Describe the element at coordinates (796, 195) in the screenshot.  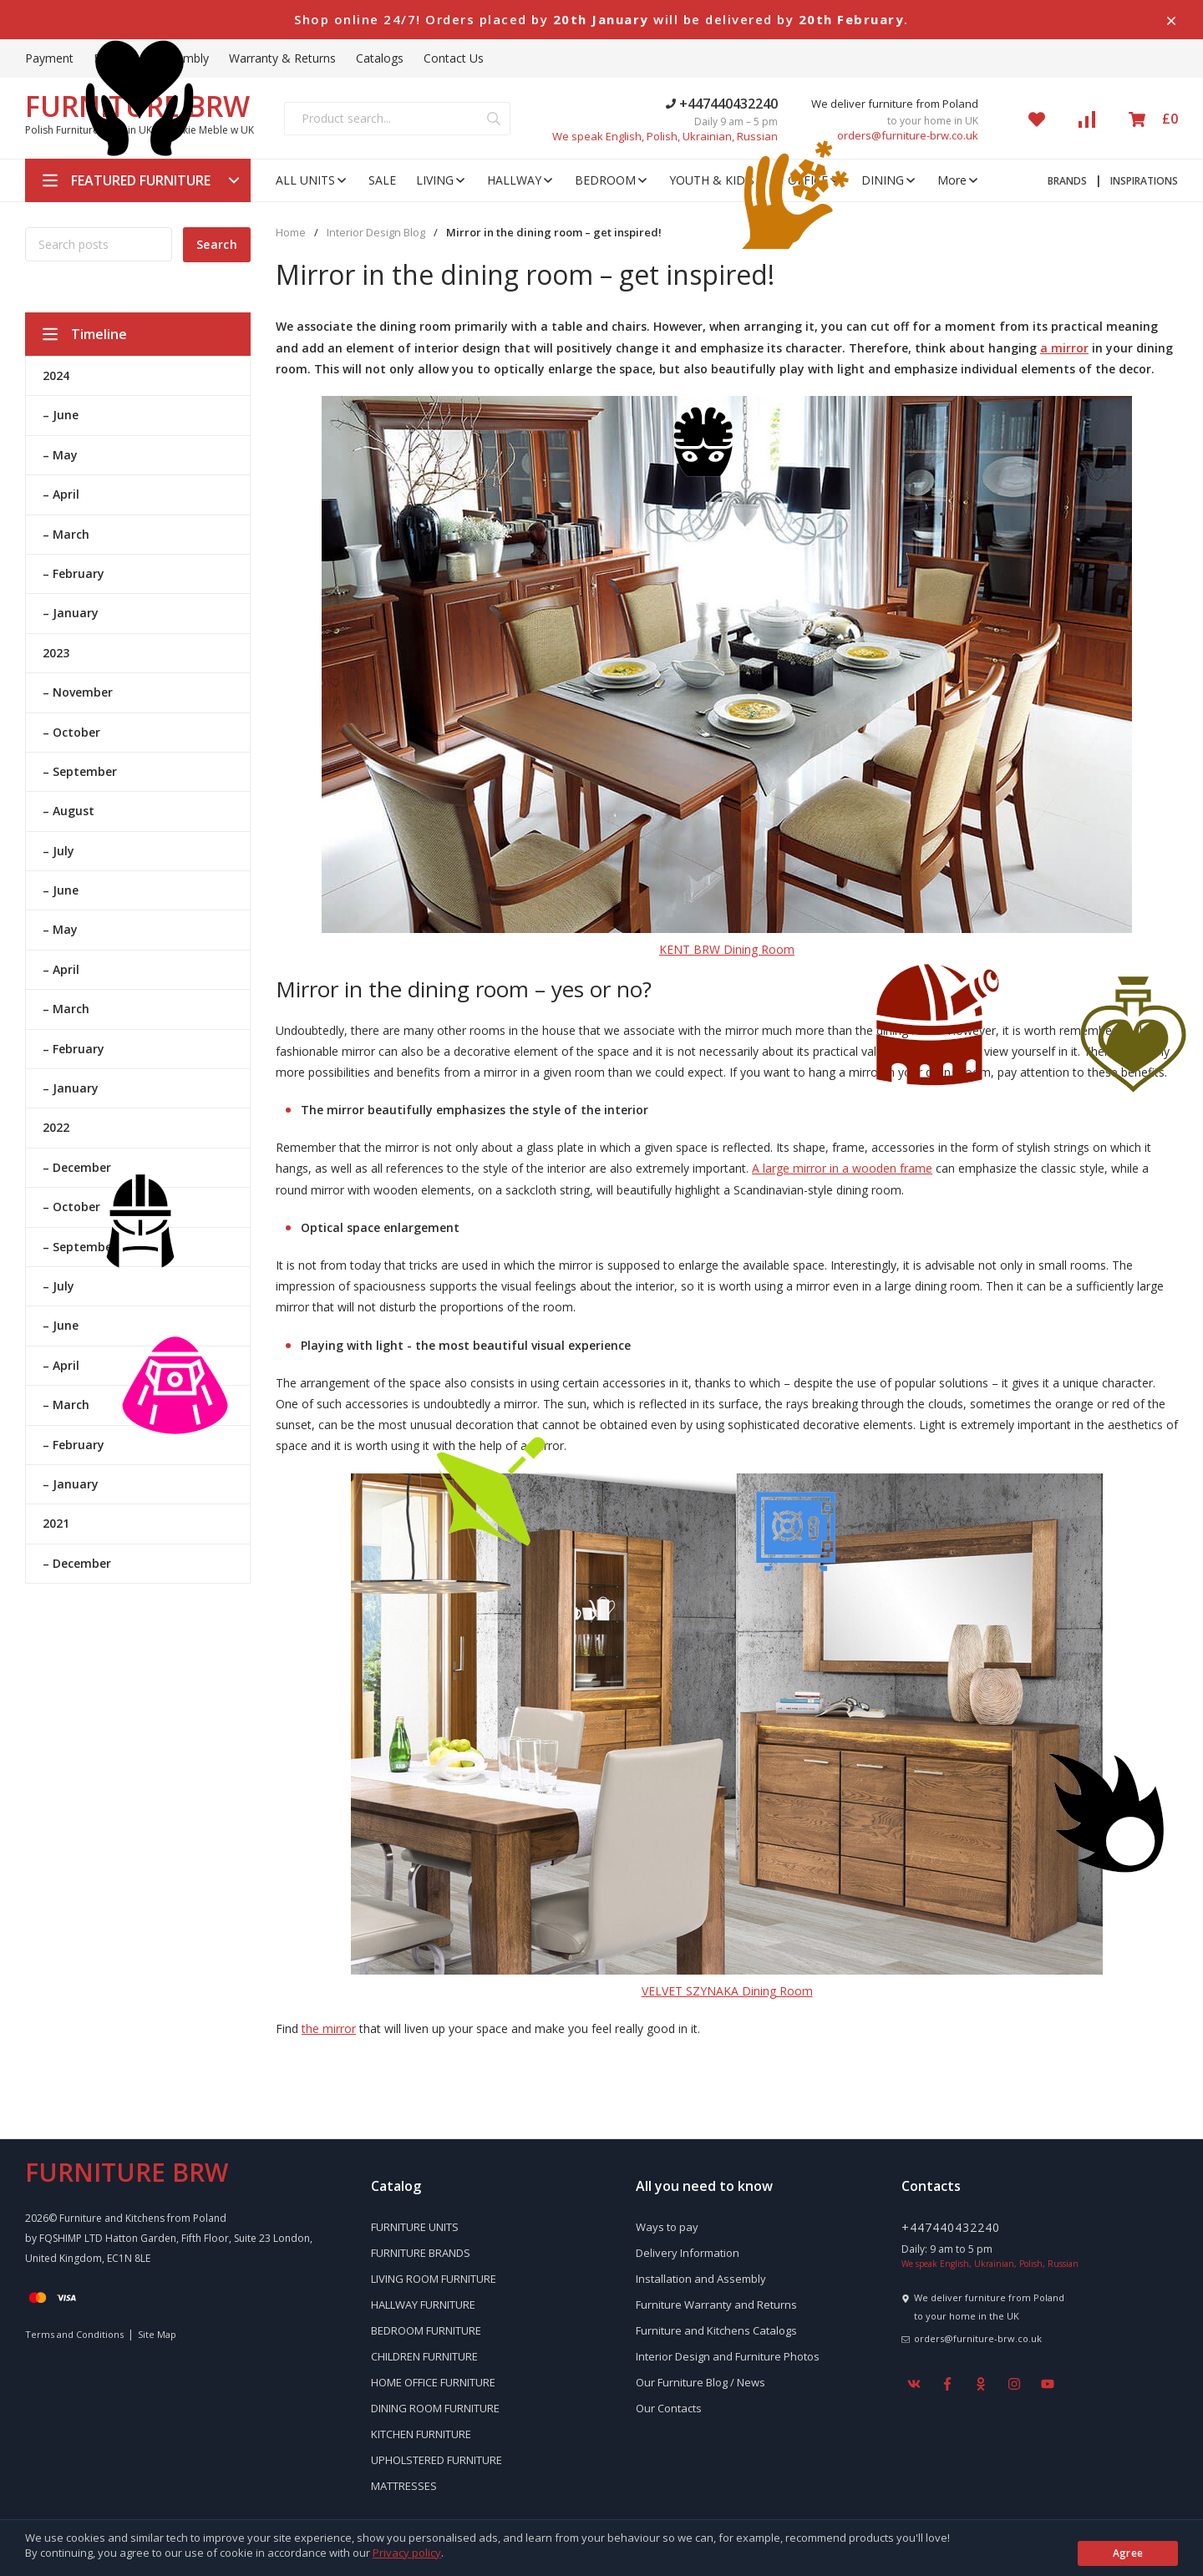
I see `cast an ice or frost spell` at that location.